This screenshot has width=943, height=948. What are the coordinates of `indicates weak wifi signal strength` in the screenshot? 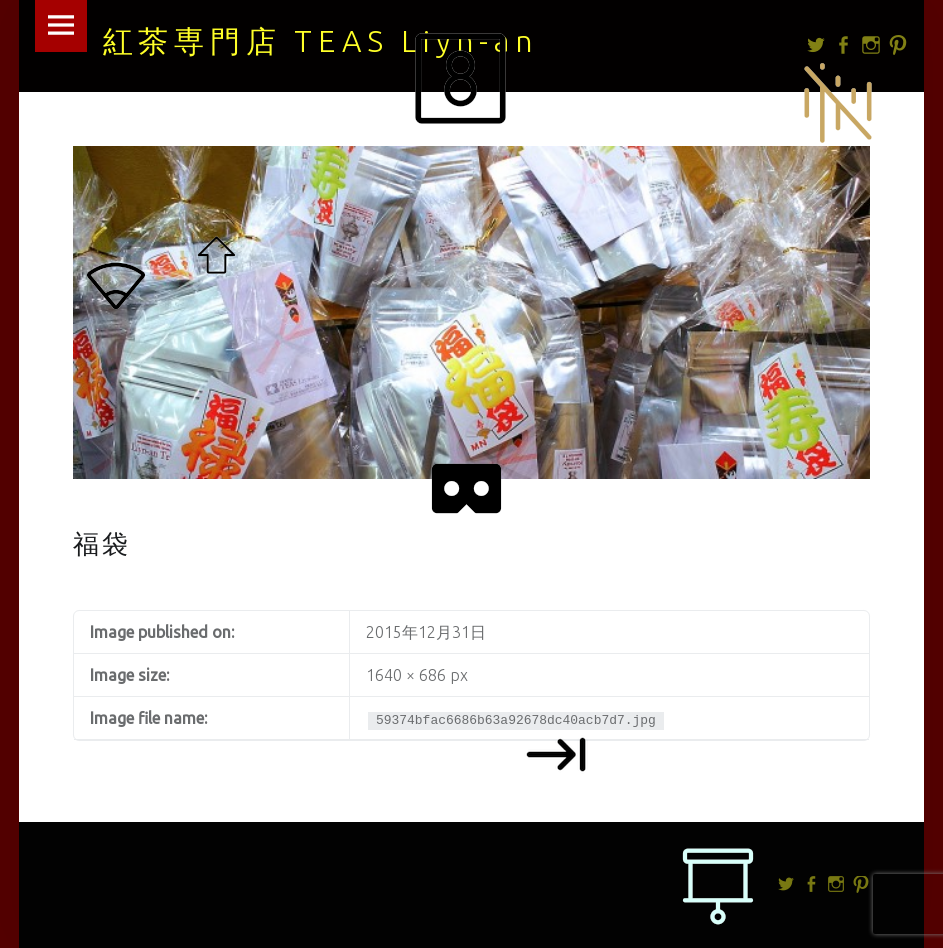 It's located at (116, 286).